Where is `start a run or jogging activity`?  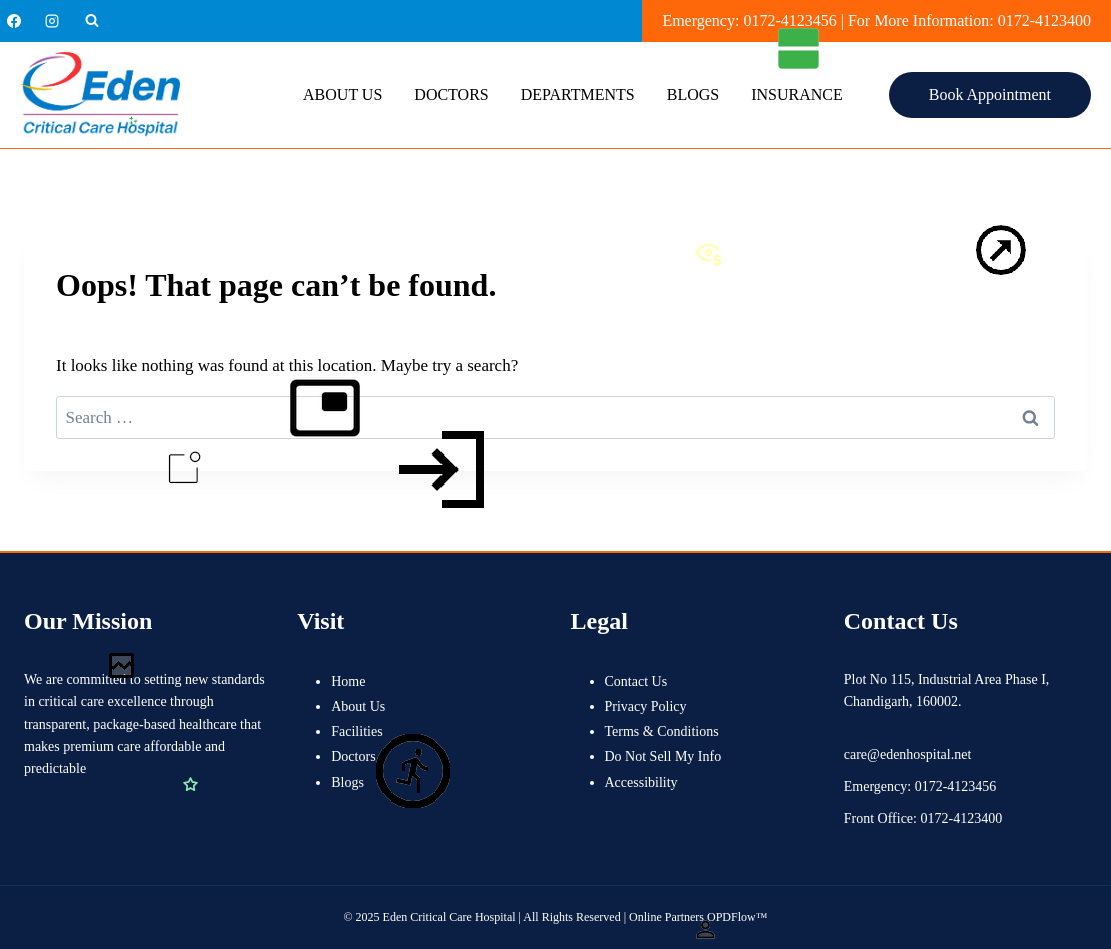 start a run or jogging activity is located at coordinates (413, 771).